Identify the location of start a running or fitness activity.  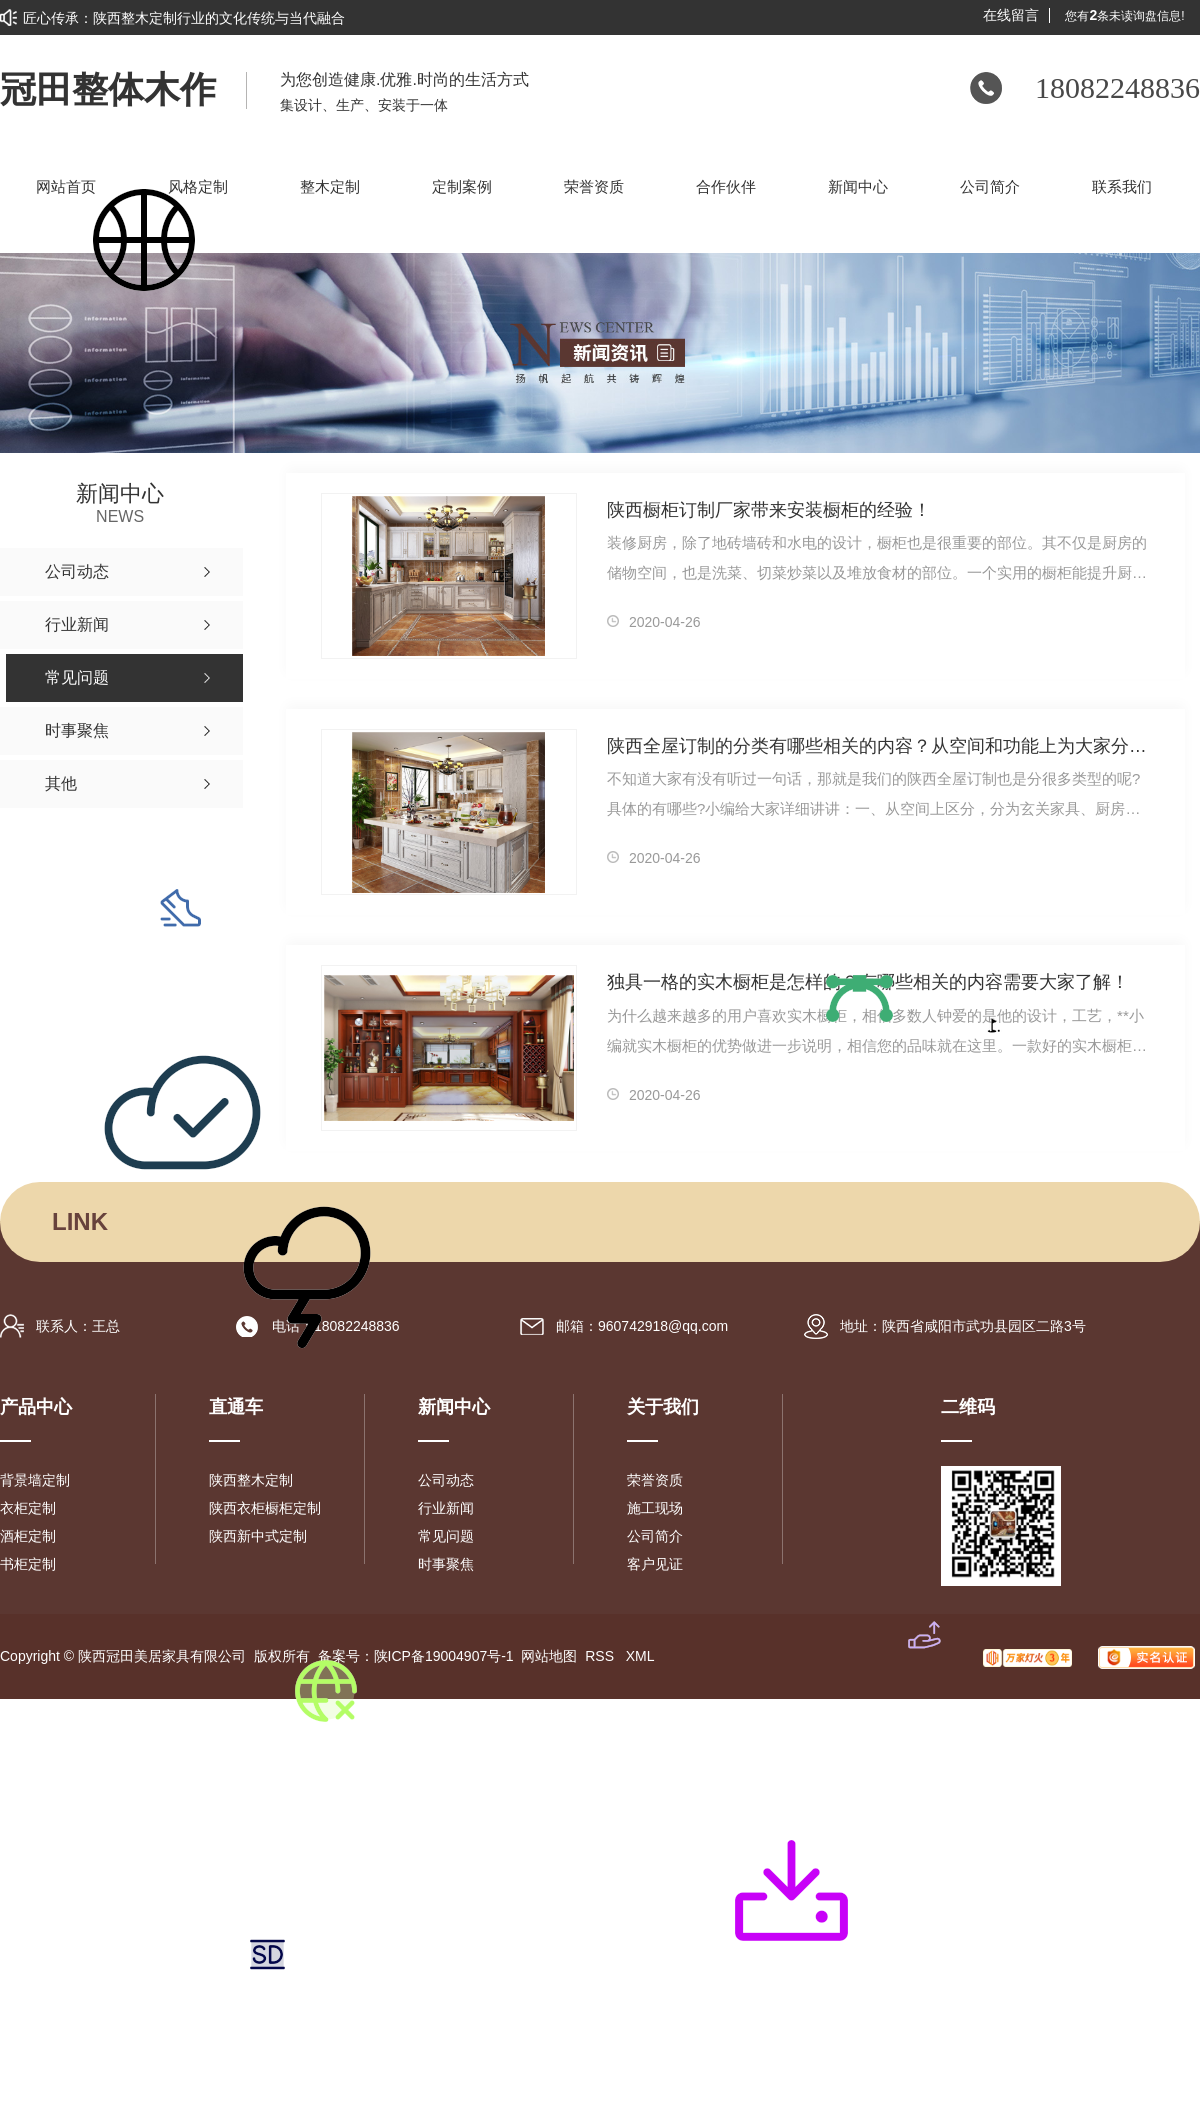
(180, 910).